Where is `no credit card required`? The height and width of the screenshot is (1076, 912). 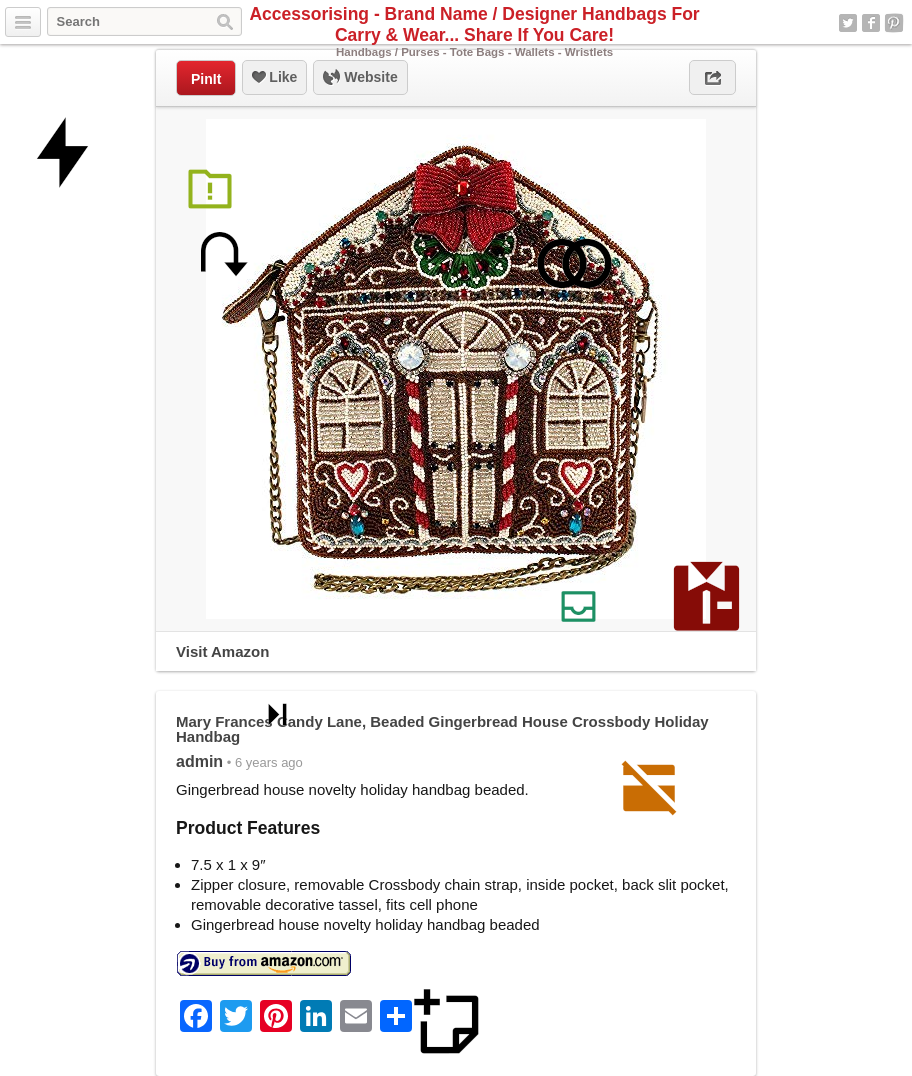 no credit card required is located at coordinates (649, 788).